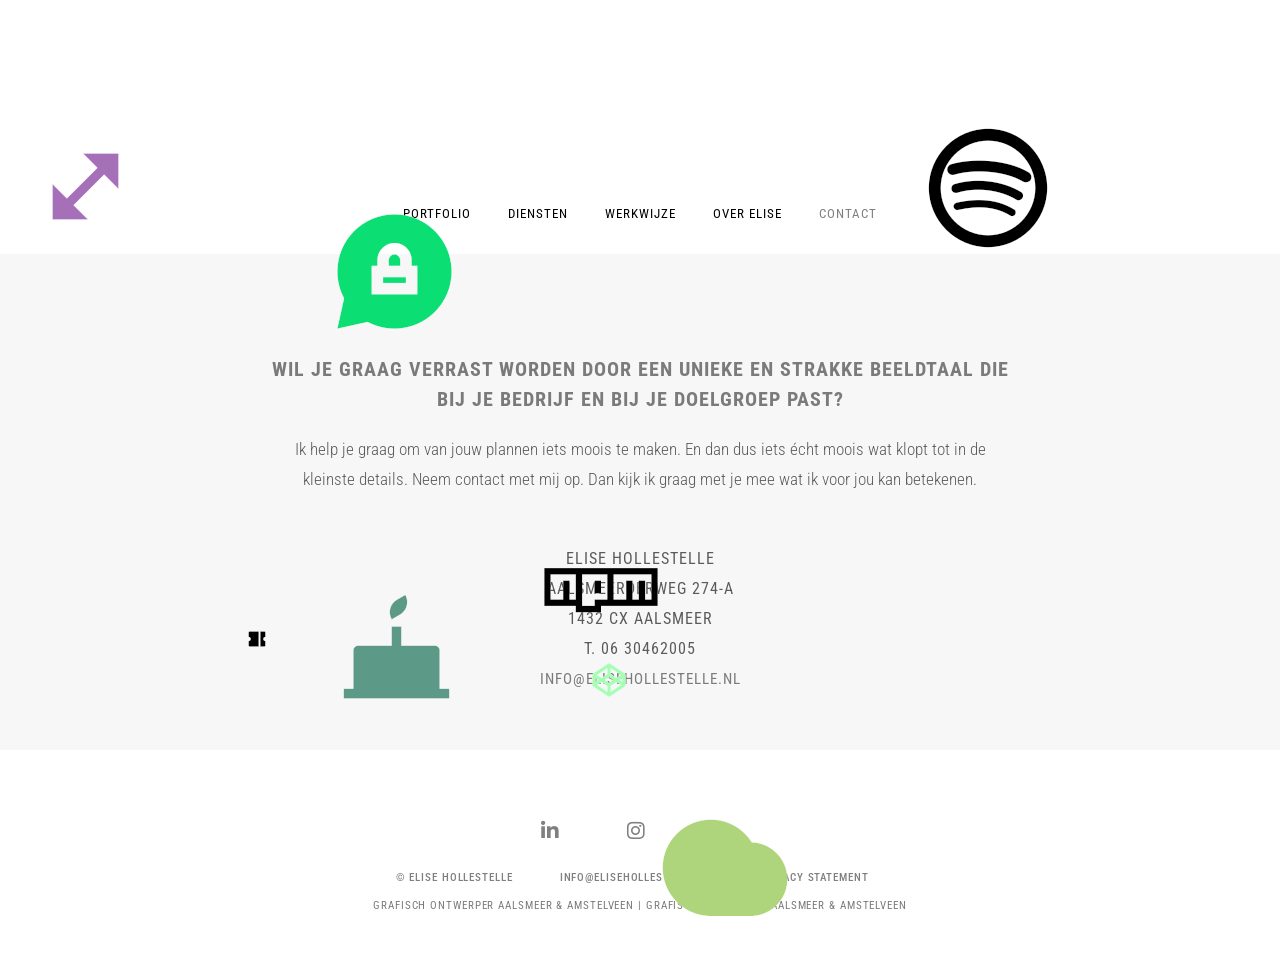 The width and height of the screenshot is (1280, 971). Describe the element at coordinates (601, 587) in the screenshot. I see `npm package manager logo` at that location.